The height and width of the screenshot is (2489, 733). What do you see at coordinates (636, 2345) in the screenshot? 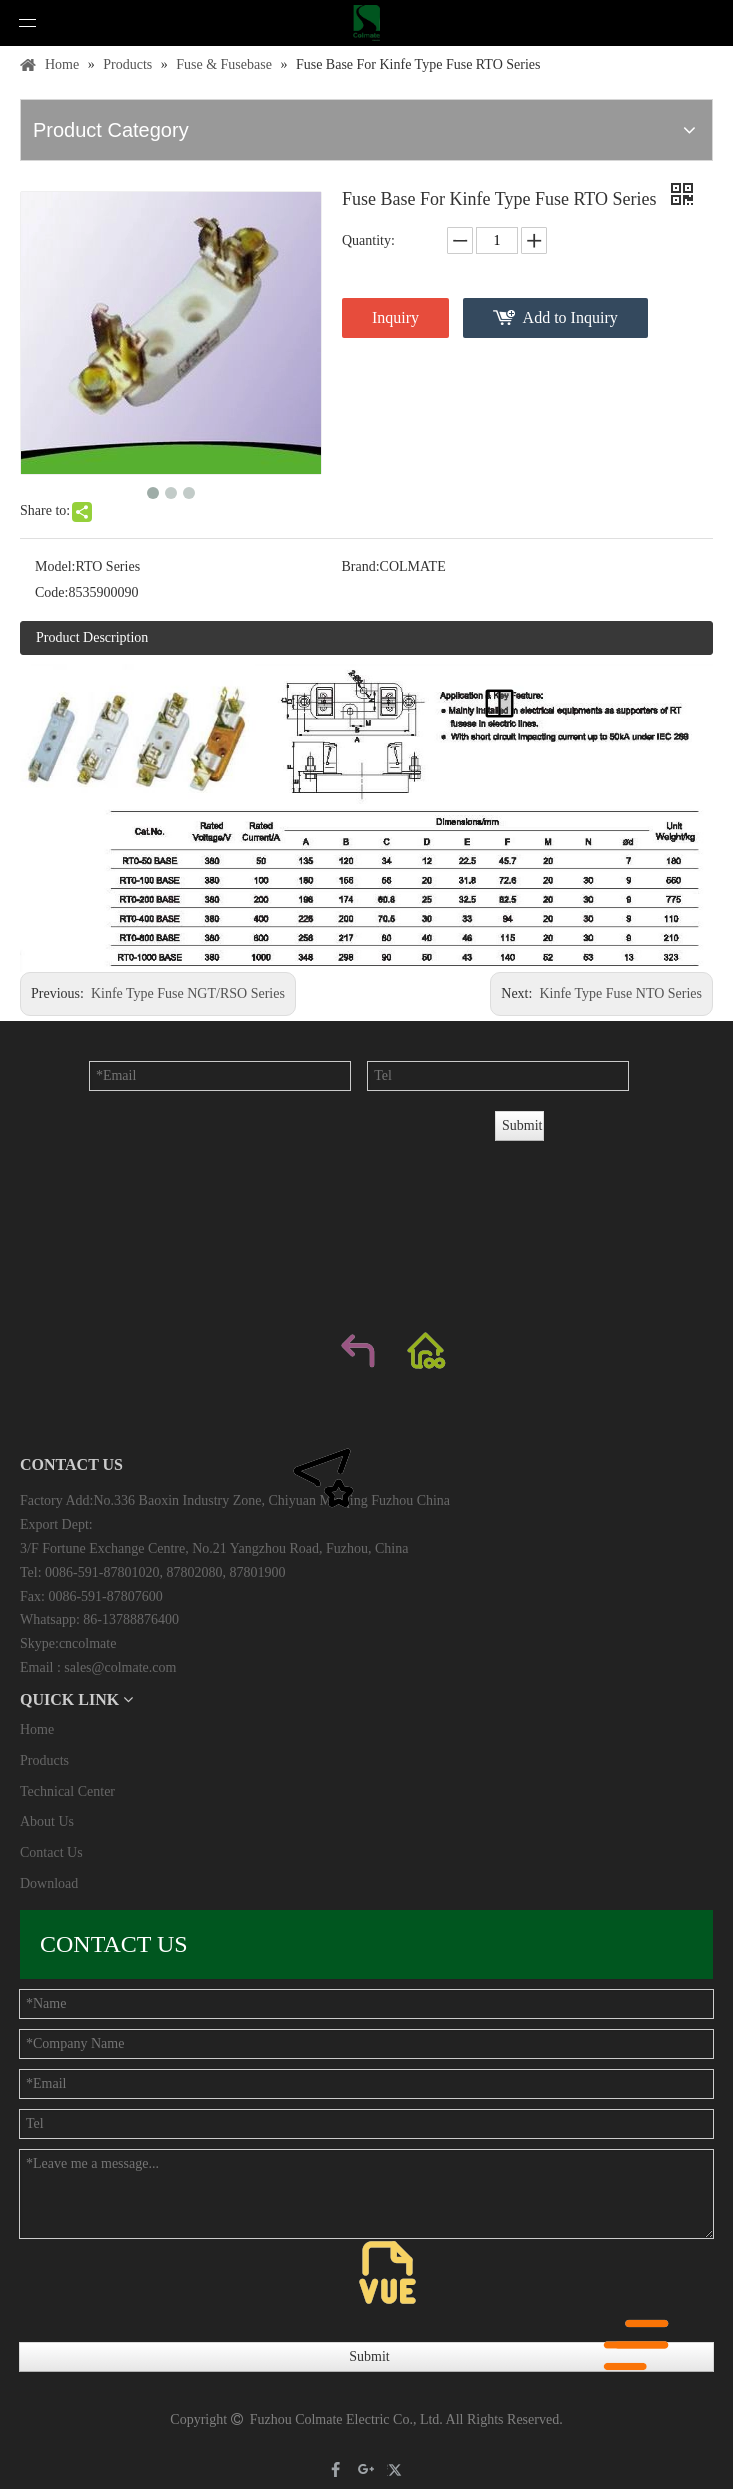
I see `open navigation menu` at bounding box center [636, 2345].